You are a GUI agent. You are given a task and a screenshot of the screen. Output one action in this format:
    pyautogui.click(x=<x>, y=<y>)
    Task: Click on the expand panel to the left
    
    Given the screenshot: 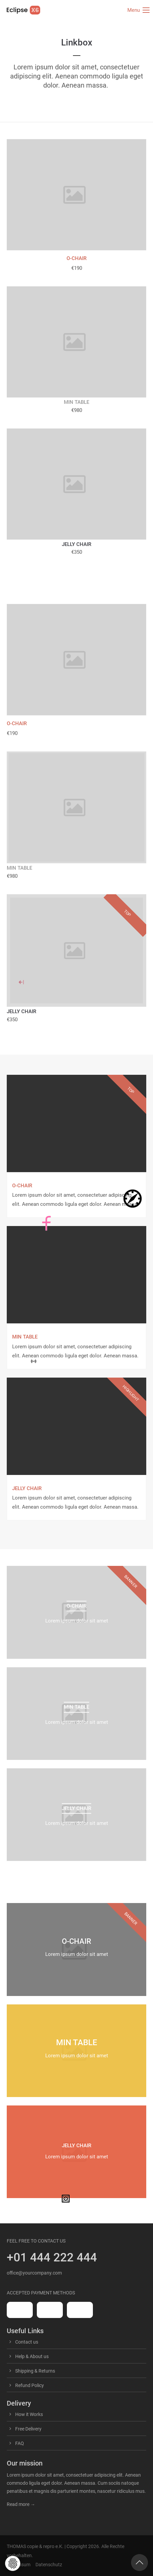 What is the action you would take?
    pyautogui.click(x=21, y=982)
    